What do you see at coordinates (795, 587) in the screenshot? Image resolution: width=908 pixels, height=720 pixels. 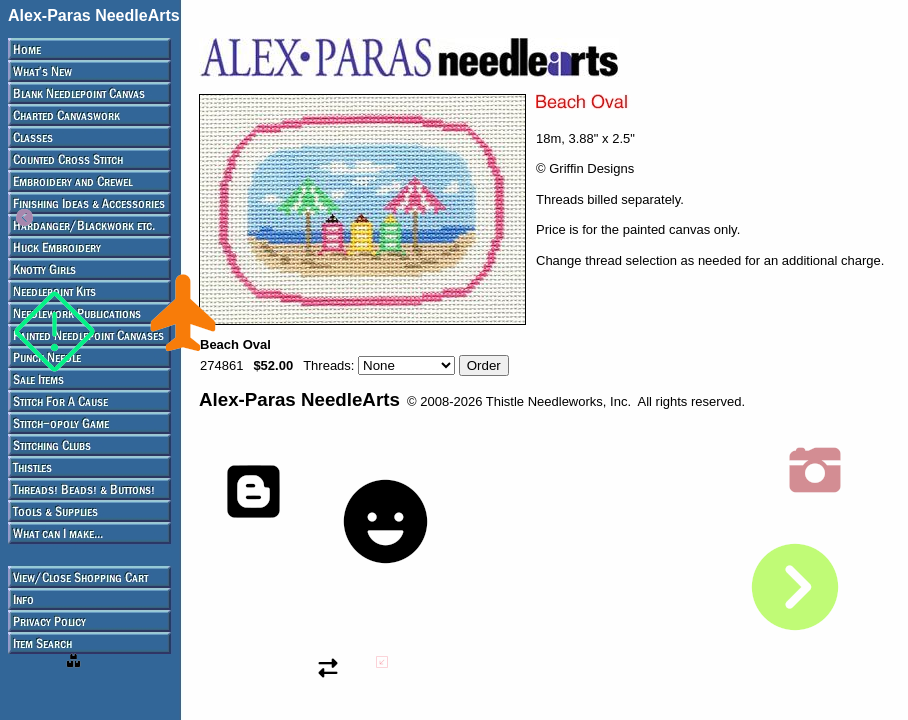 I see `go to next item or step` at bounding box center [795, 587].